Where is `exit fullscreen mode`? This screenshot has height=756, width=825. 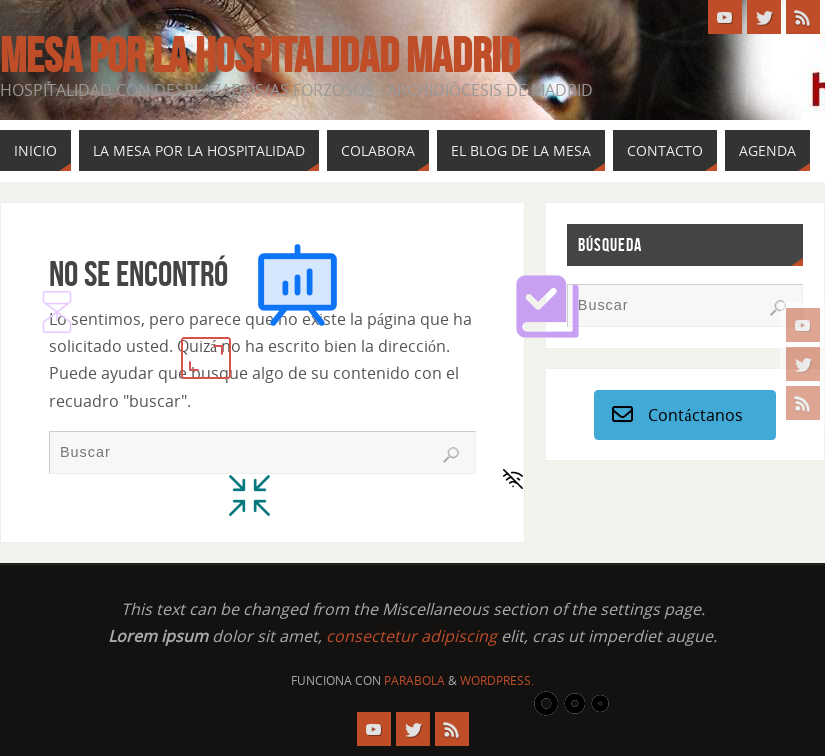
exit fullscreen mode is located at coordinates (249, 495).